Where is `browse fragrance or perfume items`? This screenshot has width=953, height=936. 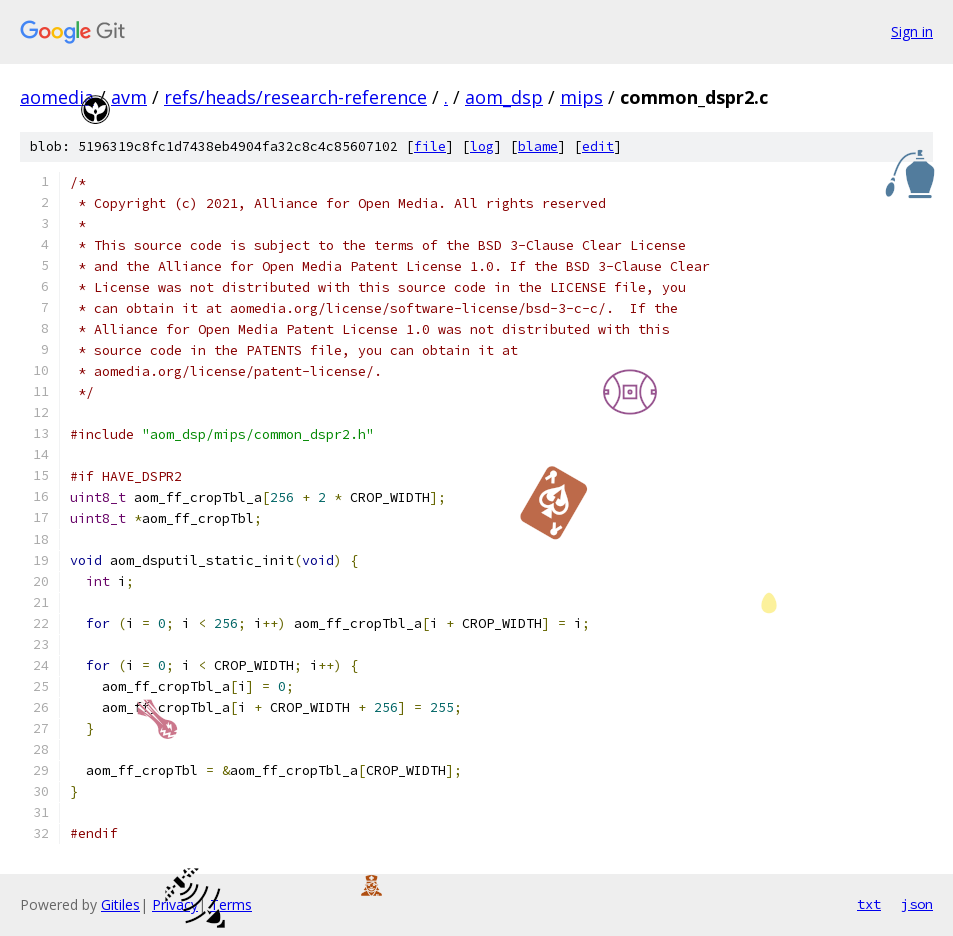
browse fragrance or perfume items is located at coordinates (910, 174).